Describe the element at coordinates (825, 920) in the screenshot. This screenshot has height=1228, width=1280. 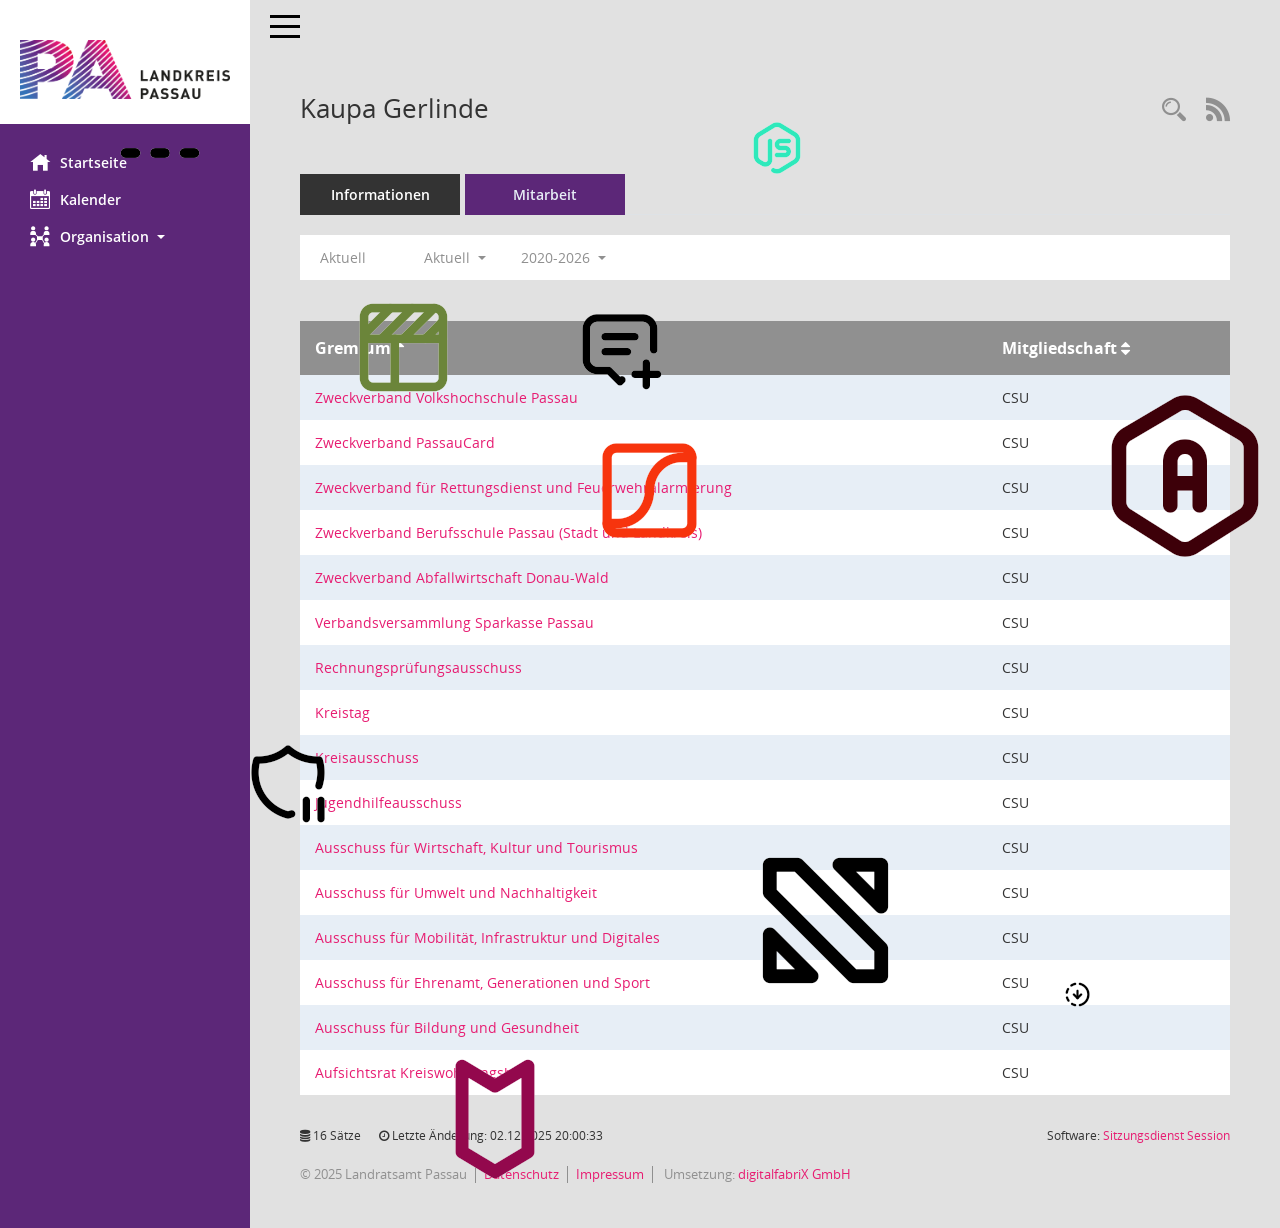
I see `open apple news app` at that location.